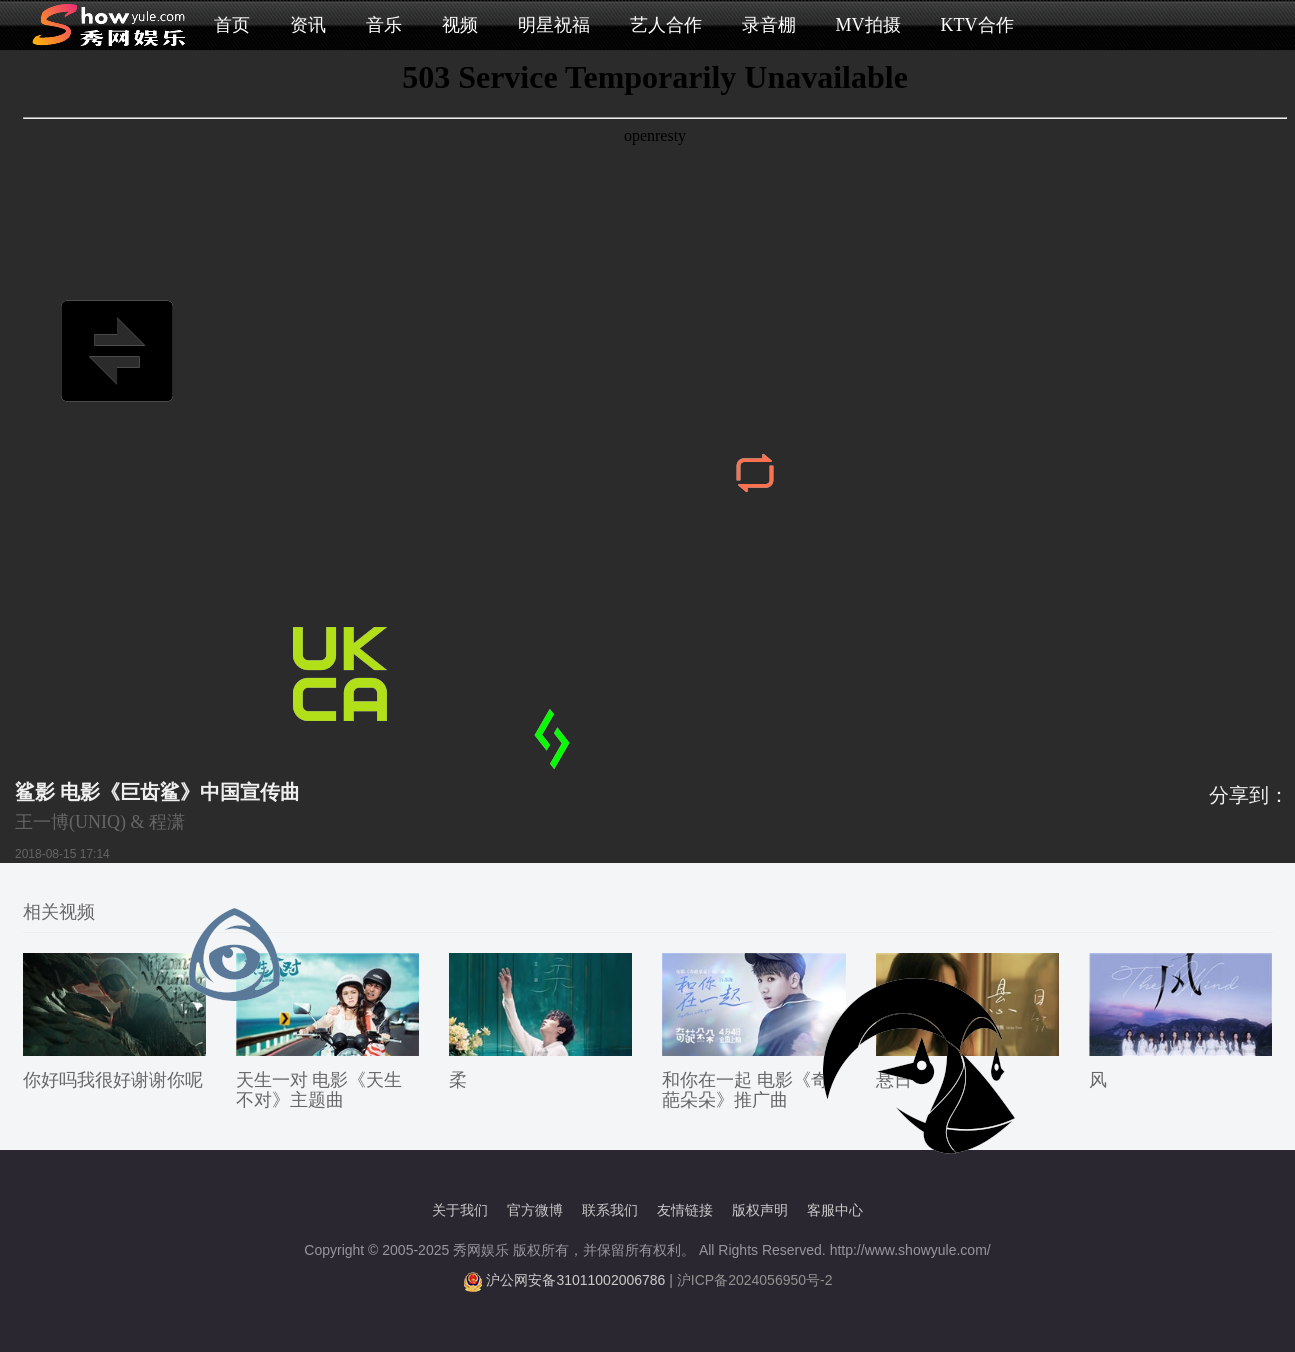 The width and height of the screenshot is (1295, 1352). What do you see at coordinates (919, 1066) in the screenshot?
I see `prestashop e-commerce platform logo` at bounding box center [919, 1066].